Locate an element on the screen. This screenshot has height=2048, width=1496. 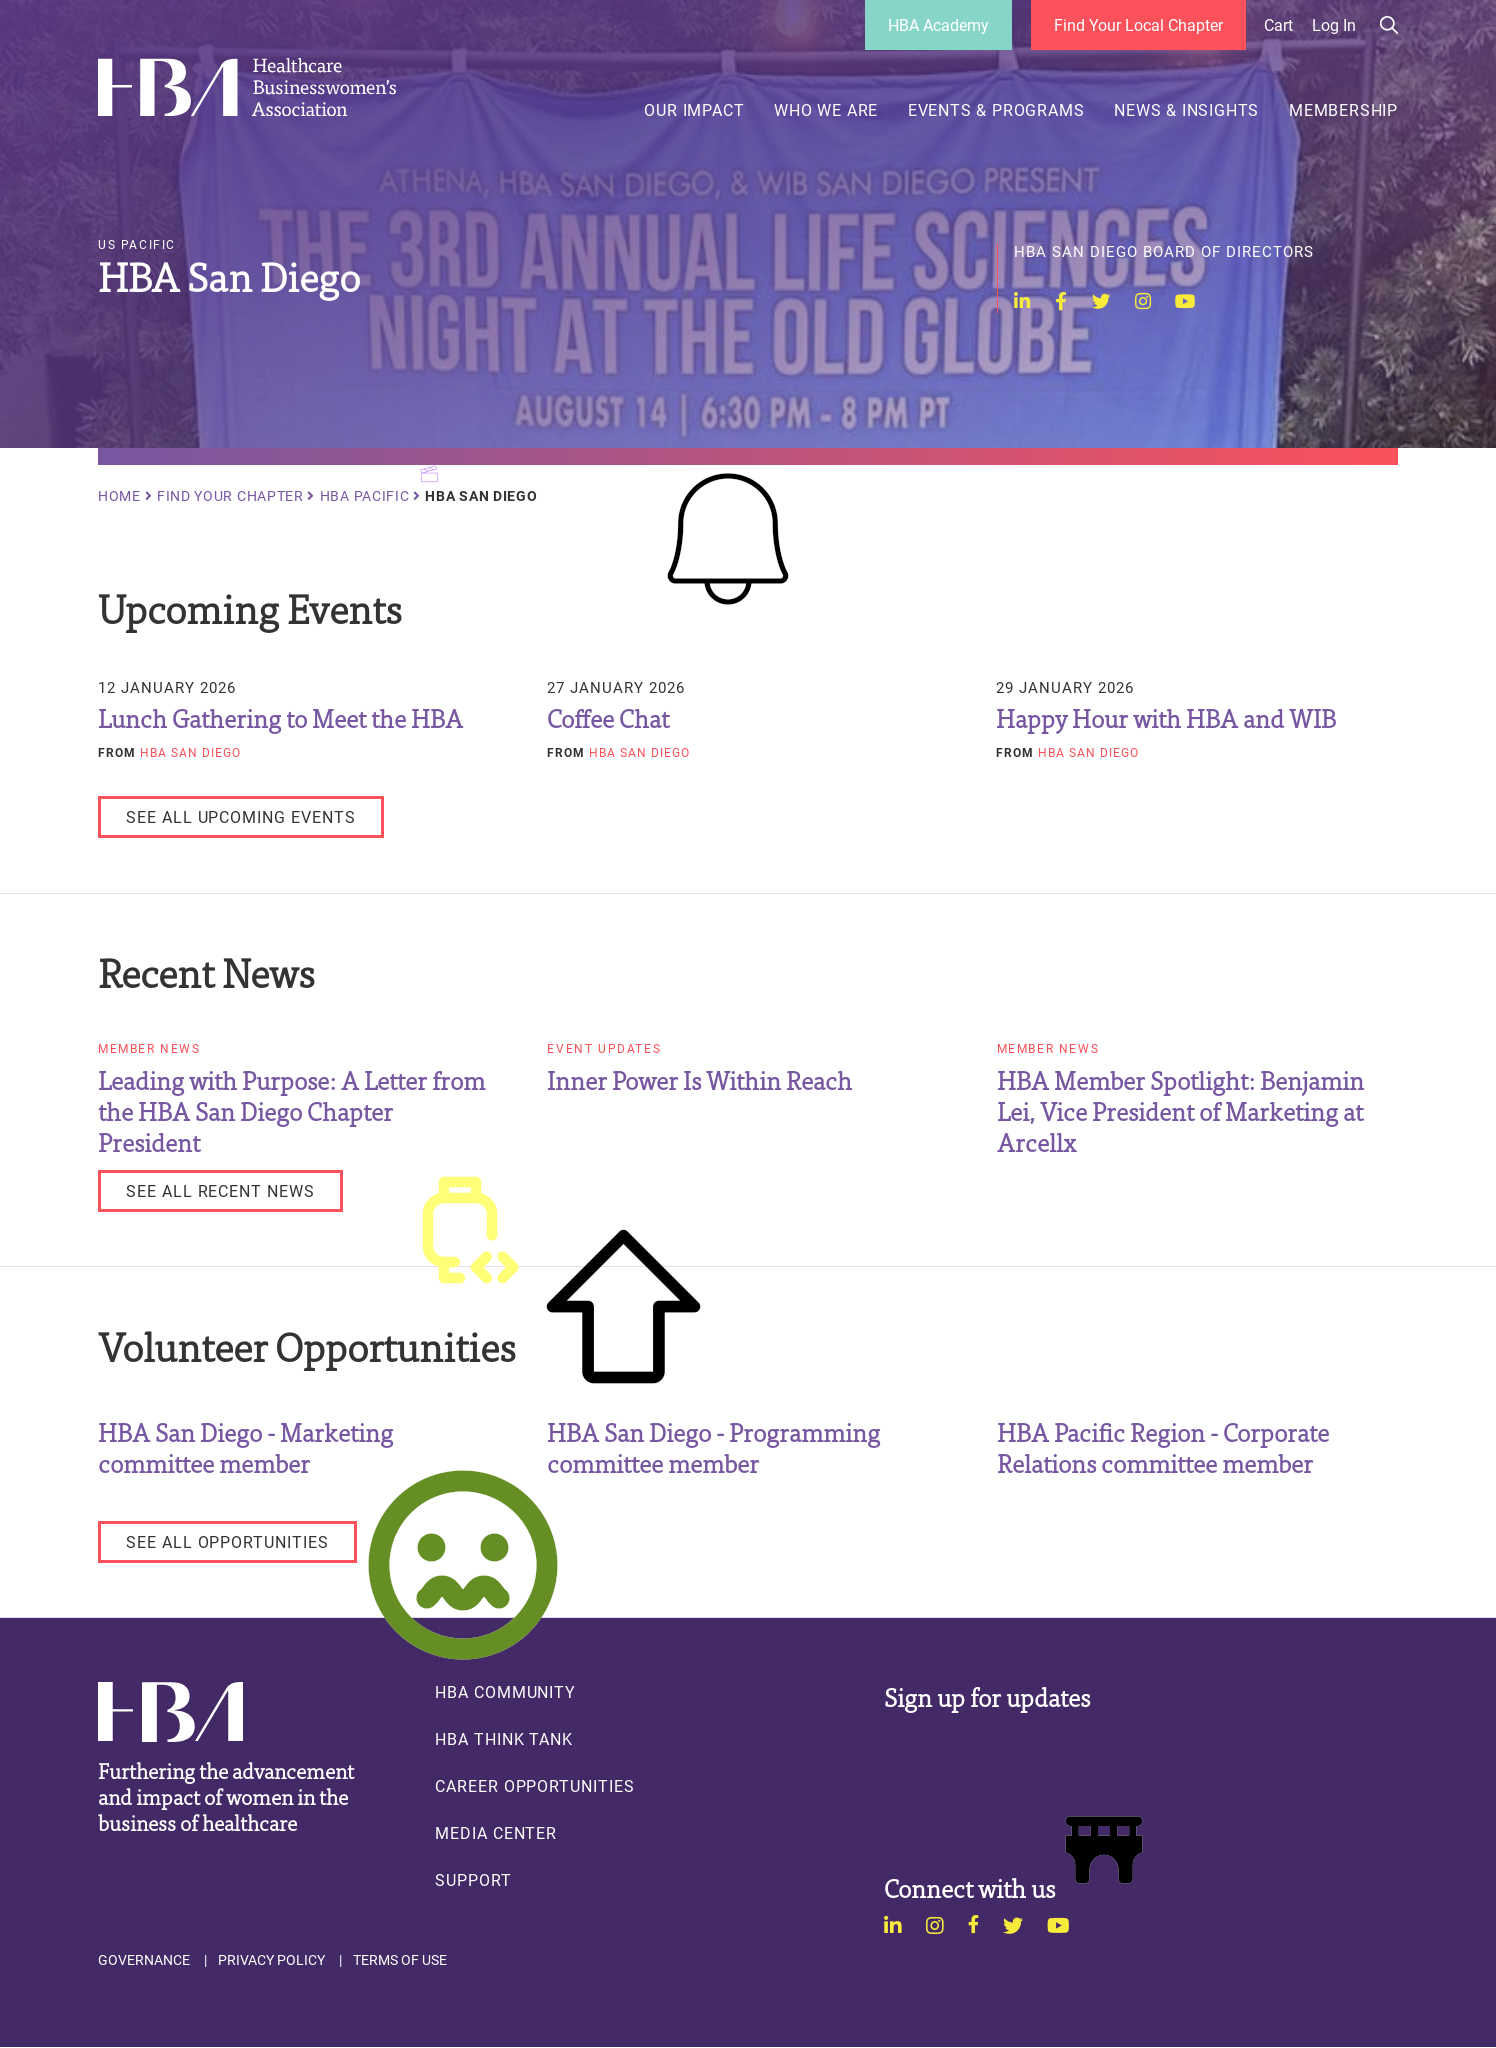
indicates anxious or nervous status is located at coordinates (463, 1565).